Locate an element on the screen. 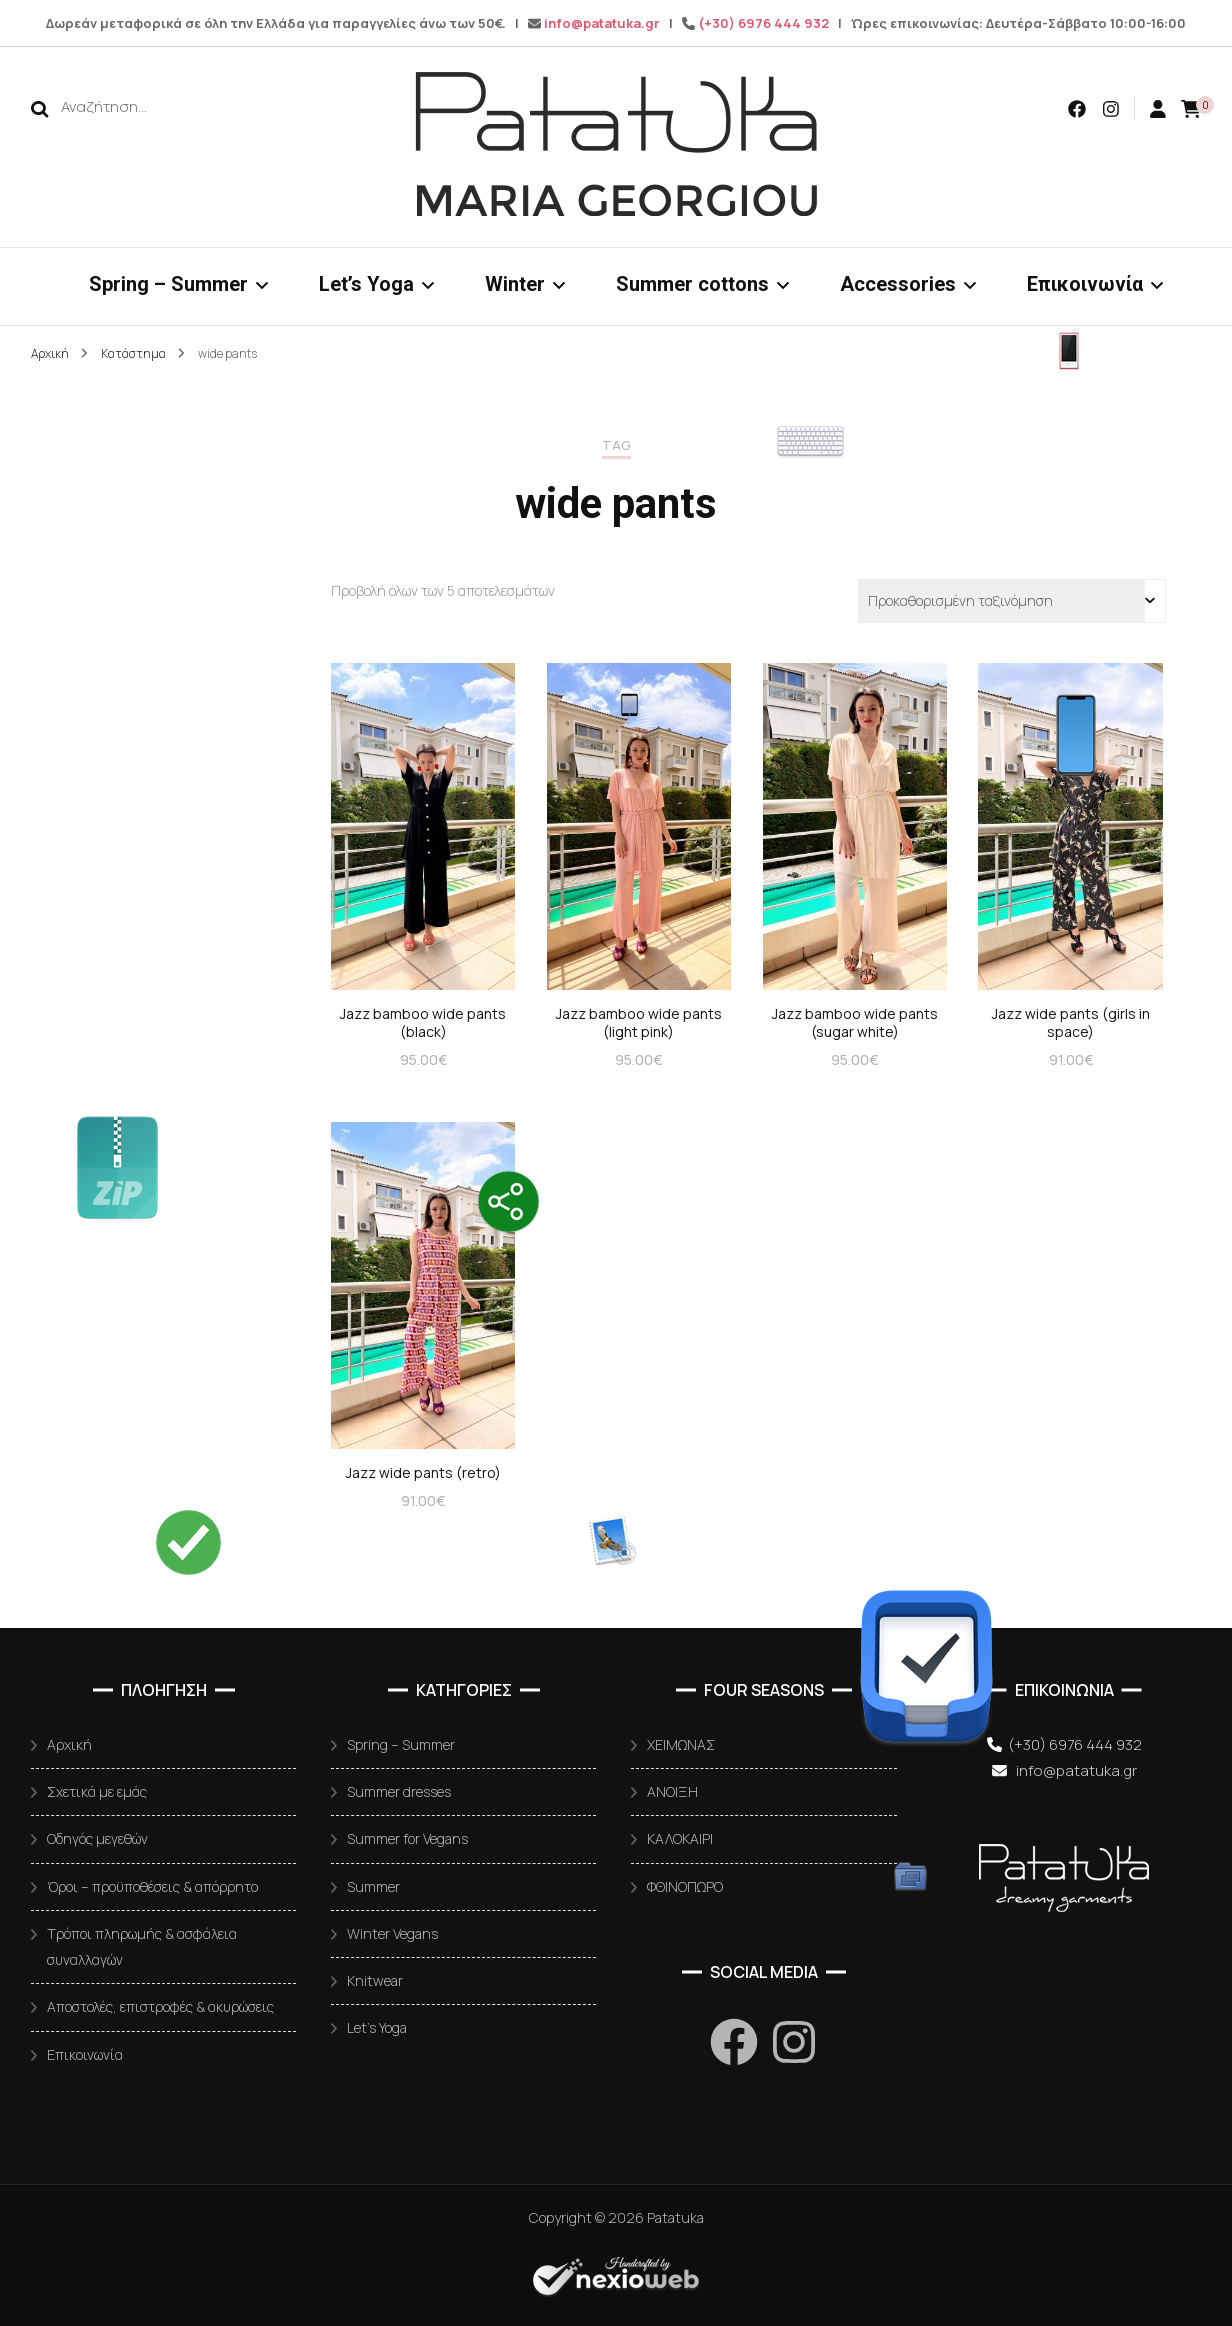 The width and height of the screenshot is (1232, 2326). connect to or manage your iPhone is located at coordinates (1076, 736).